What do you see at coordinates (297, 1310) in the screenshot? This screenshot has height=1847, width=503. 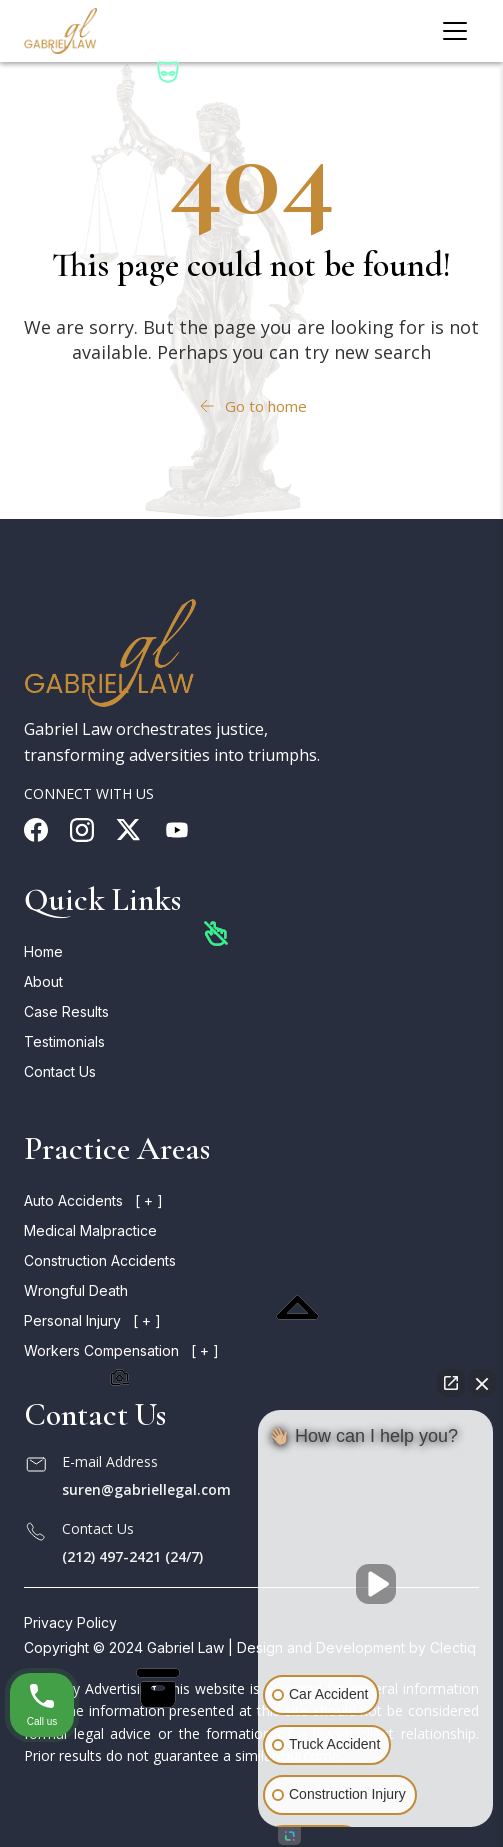 I see `collapse an expanded section` at bounding box center [297, 1310].